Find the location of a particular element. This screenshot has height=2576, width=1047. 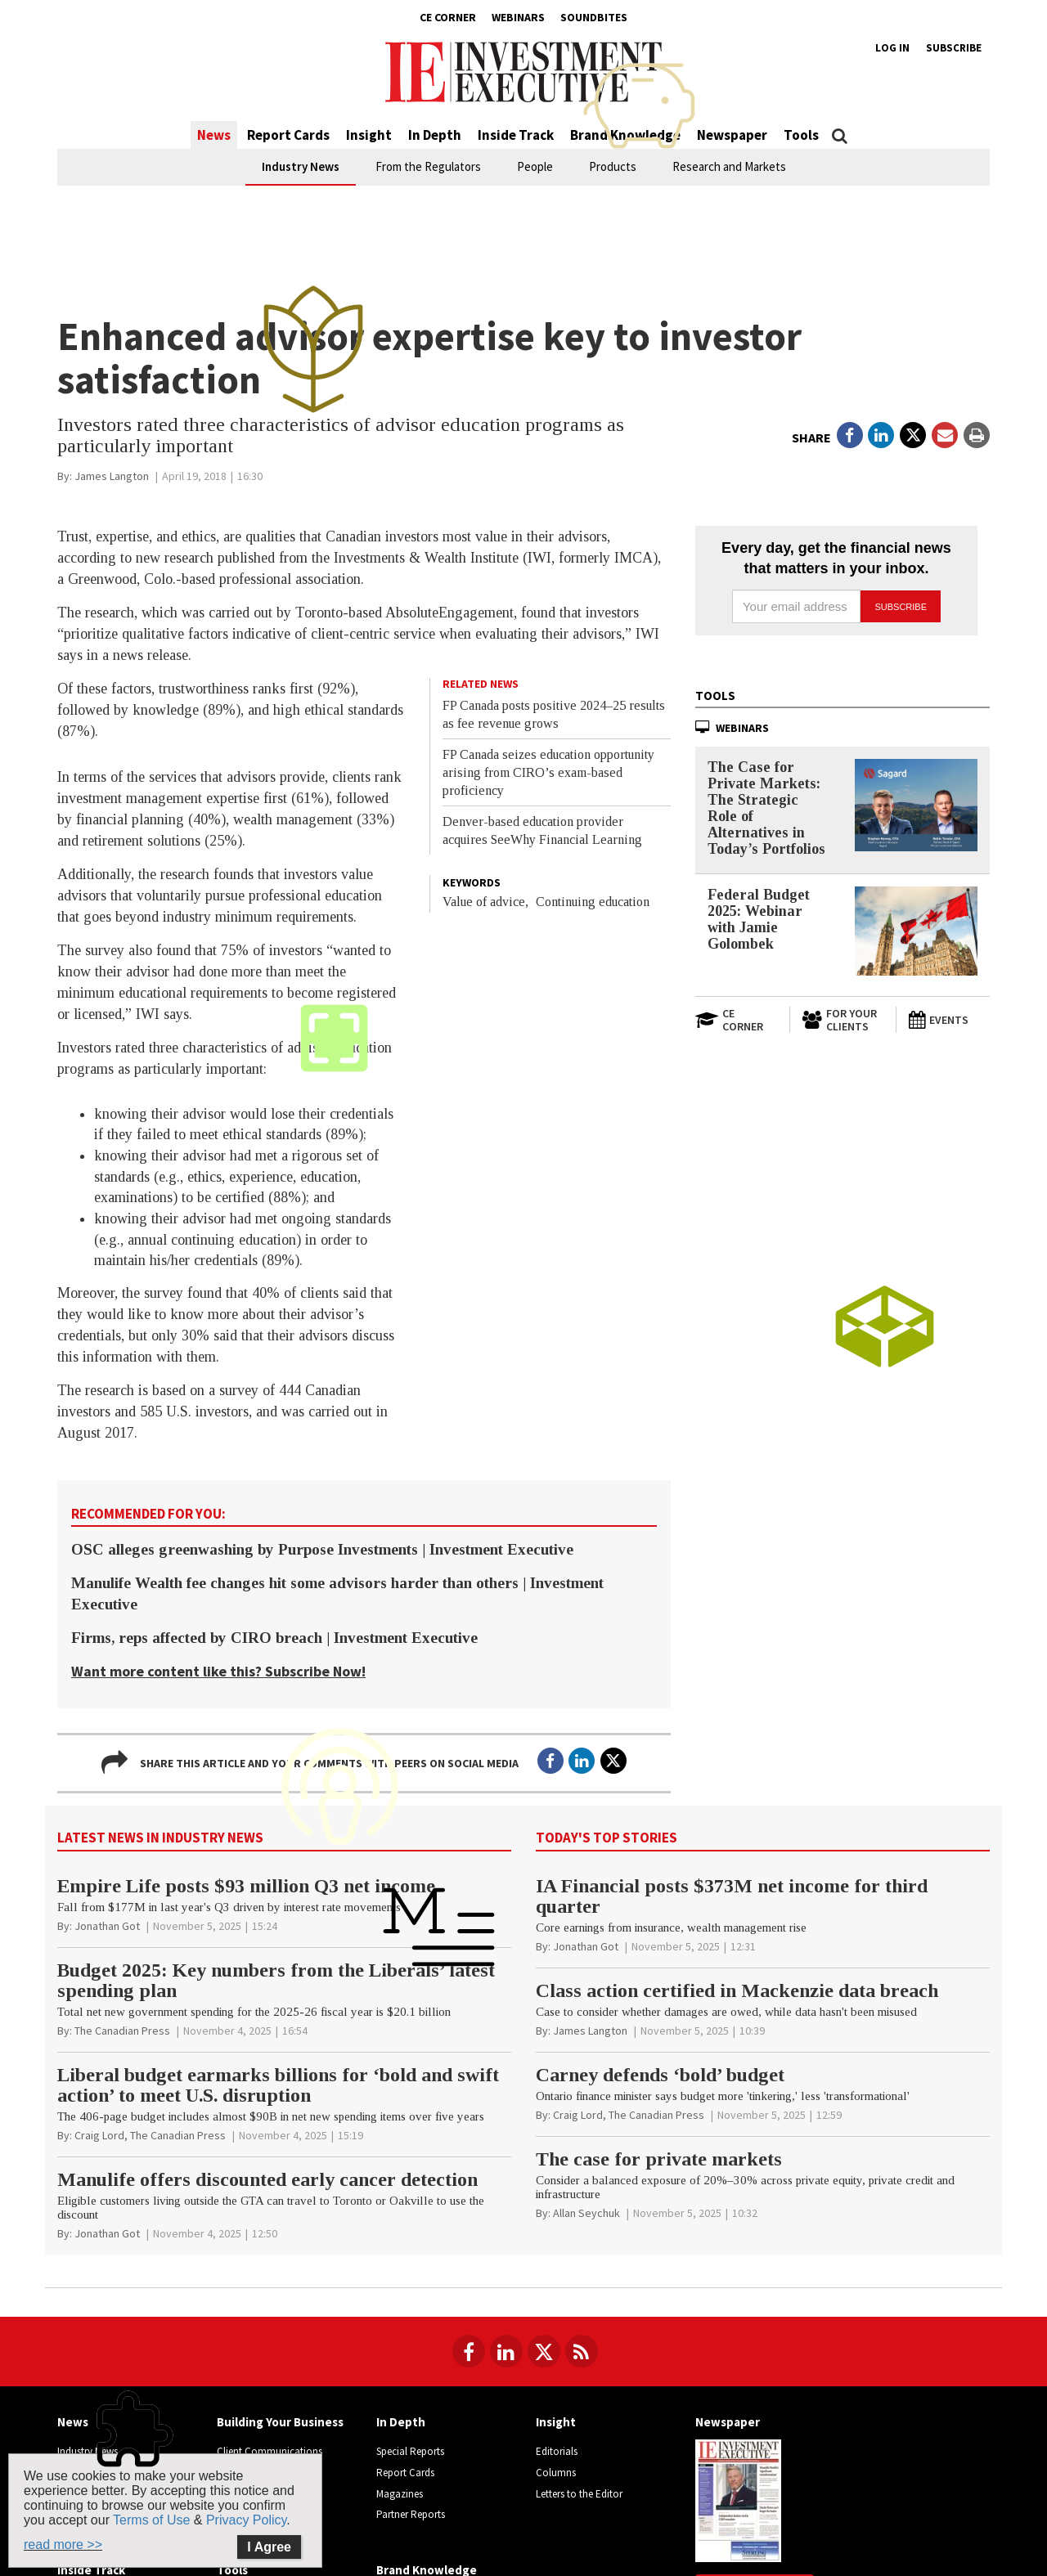

open codepen to view or edit code snippets is located at coordinates (884, 1327).